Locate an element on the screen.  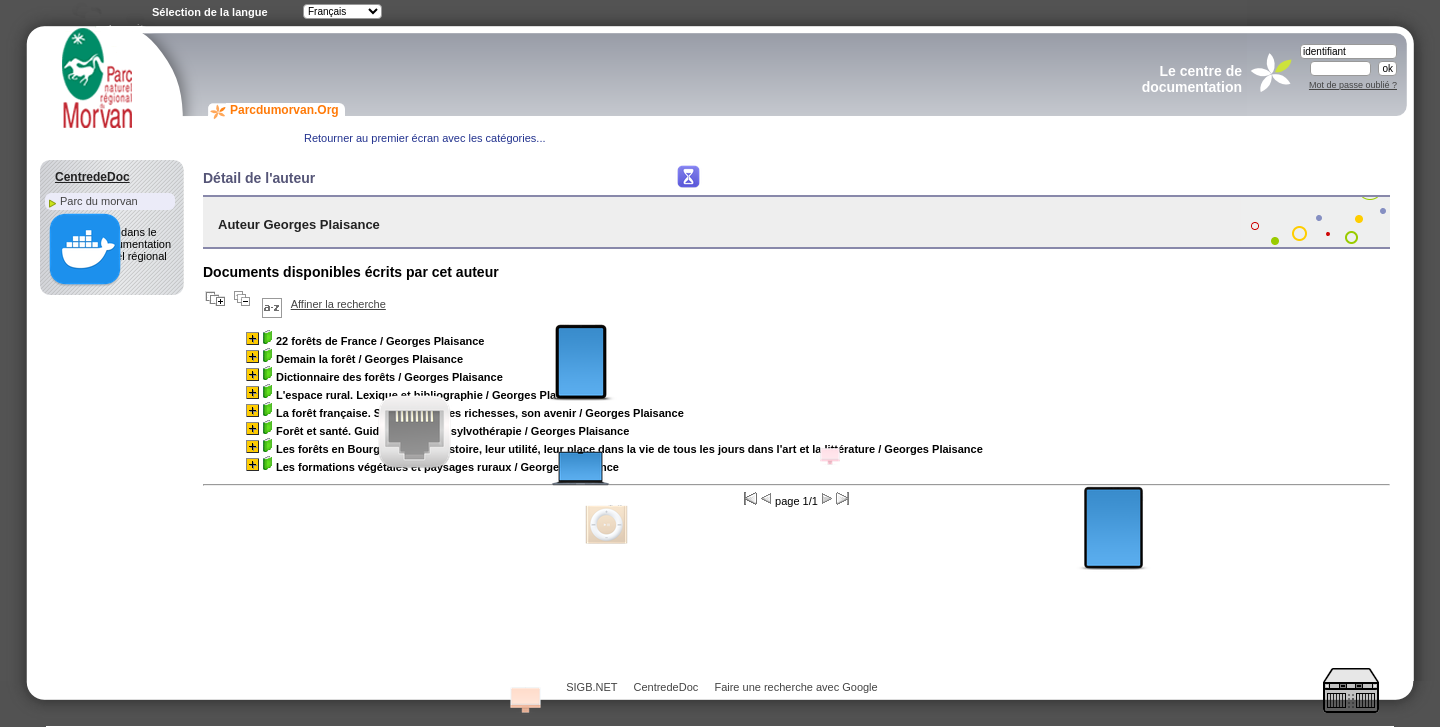
access xserve in sidebar is located at coordinates (1351, 689).